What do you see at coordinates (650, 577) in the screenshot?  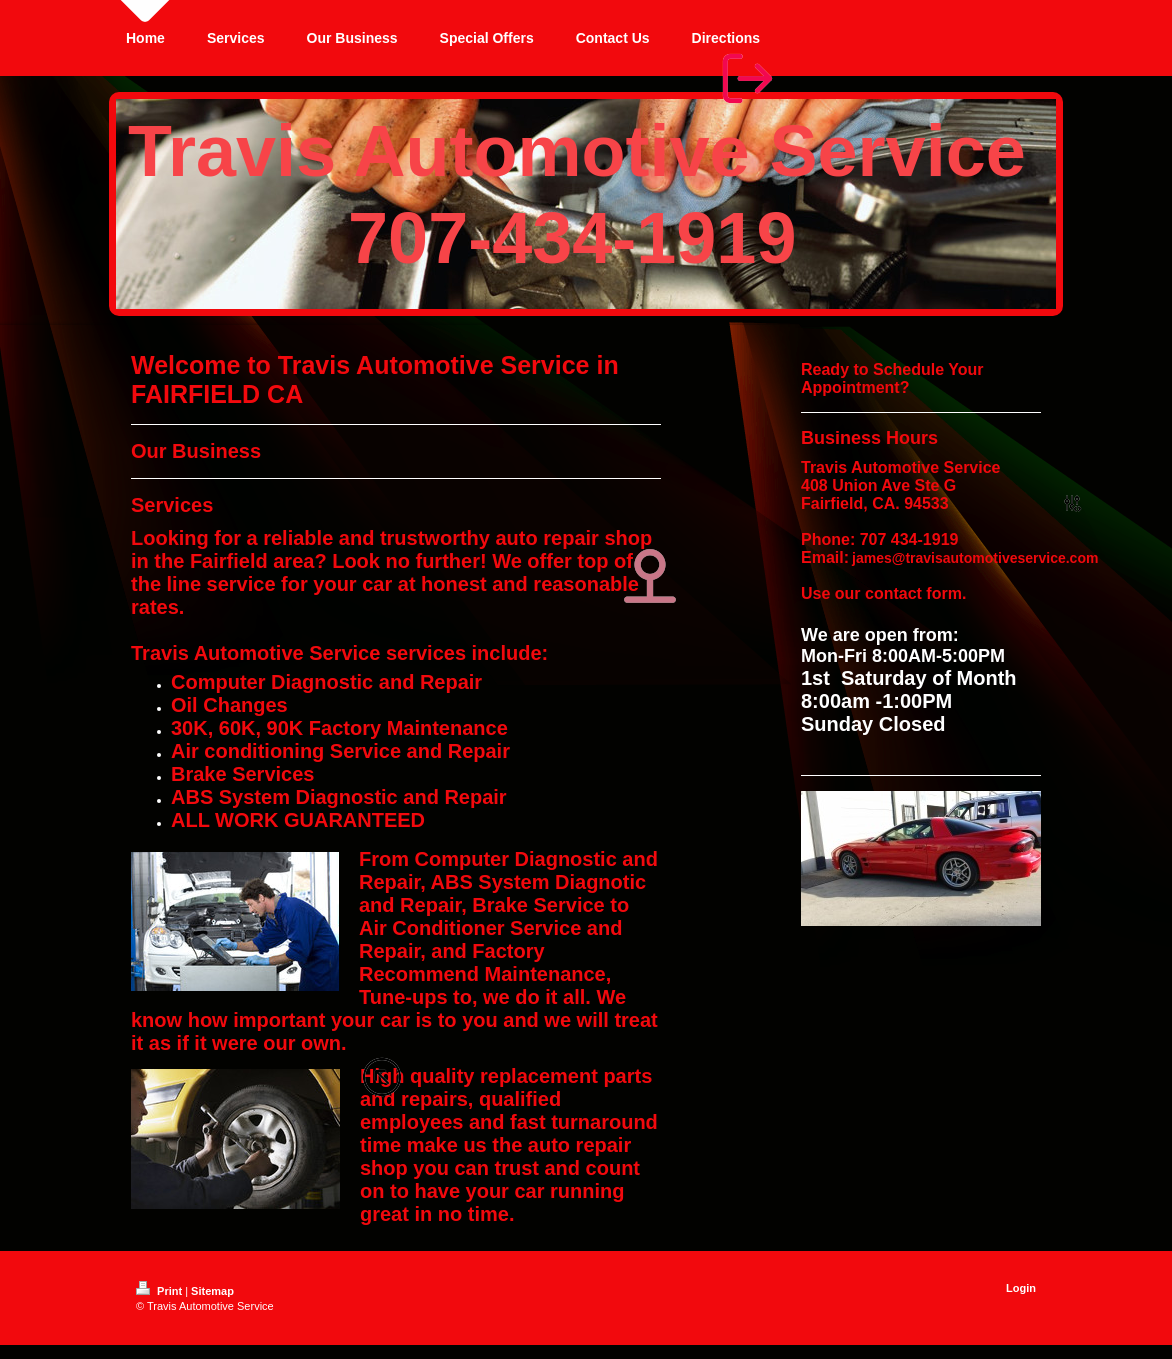 I see `mark a location on the map` at bounding box center [650, 577].